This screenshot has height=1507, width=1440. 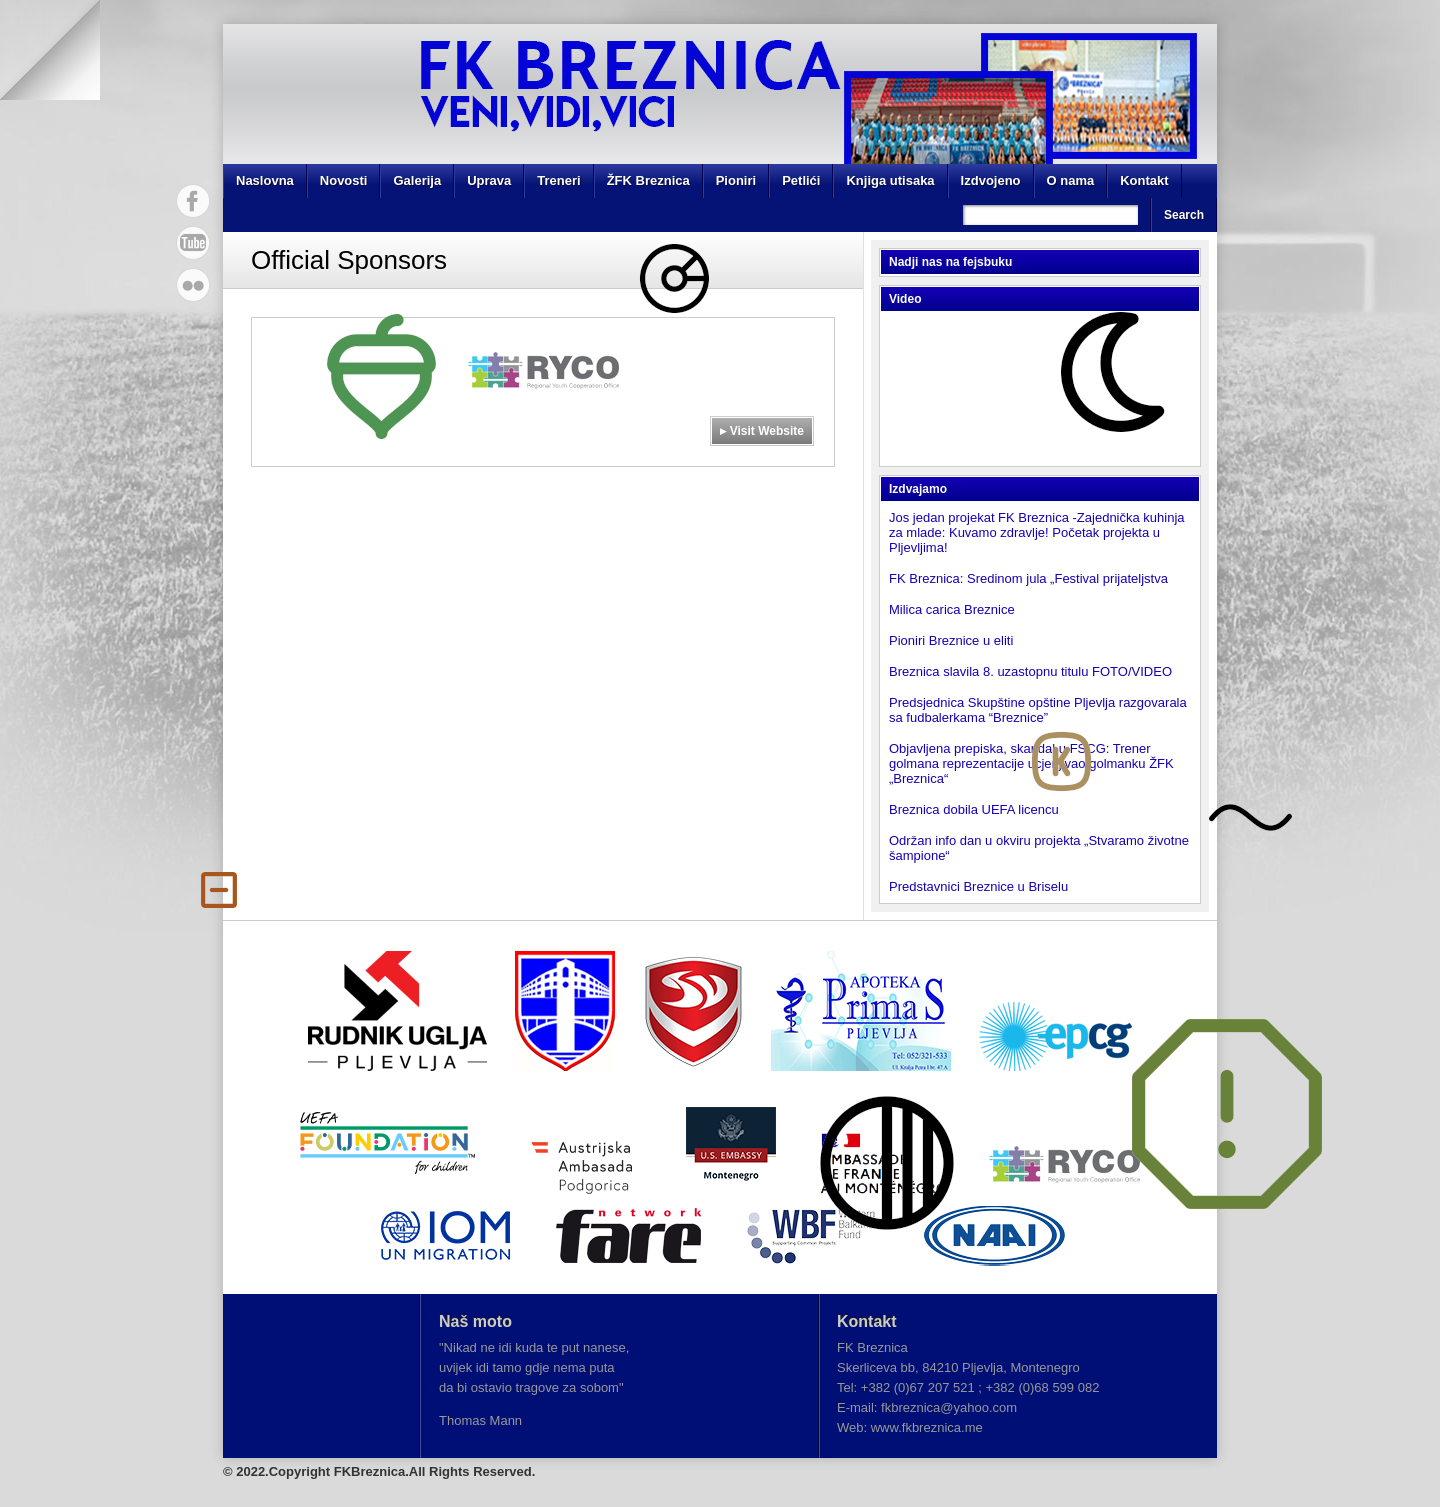 I want to click on indicates an approximate or estimated value, so click(x=1250, y=817).